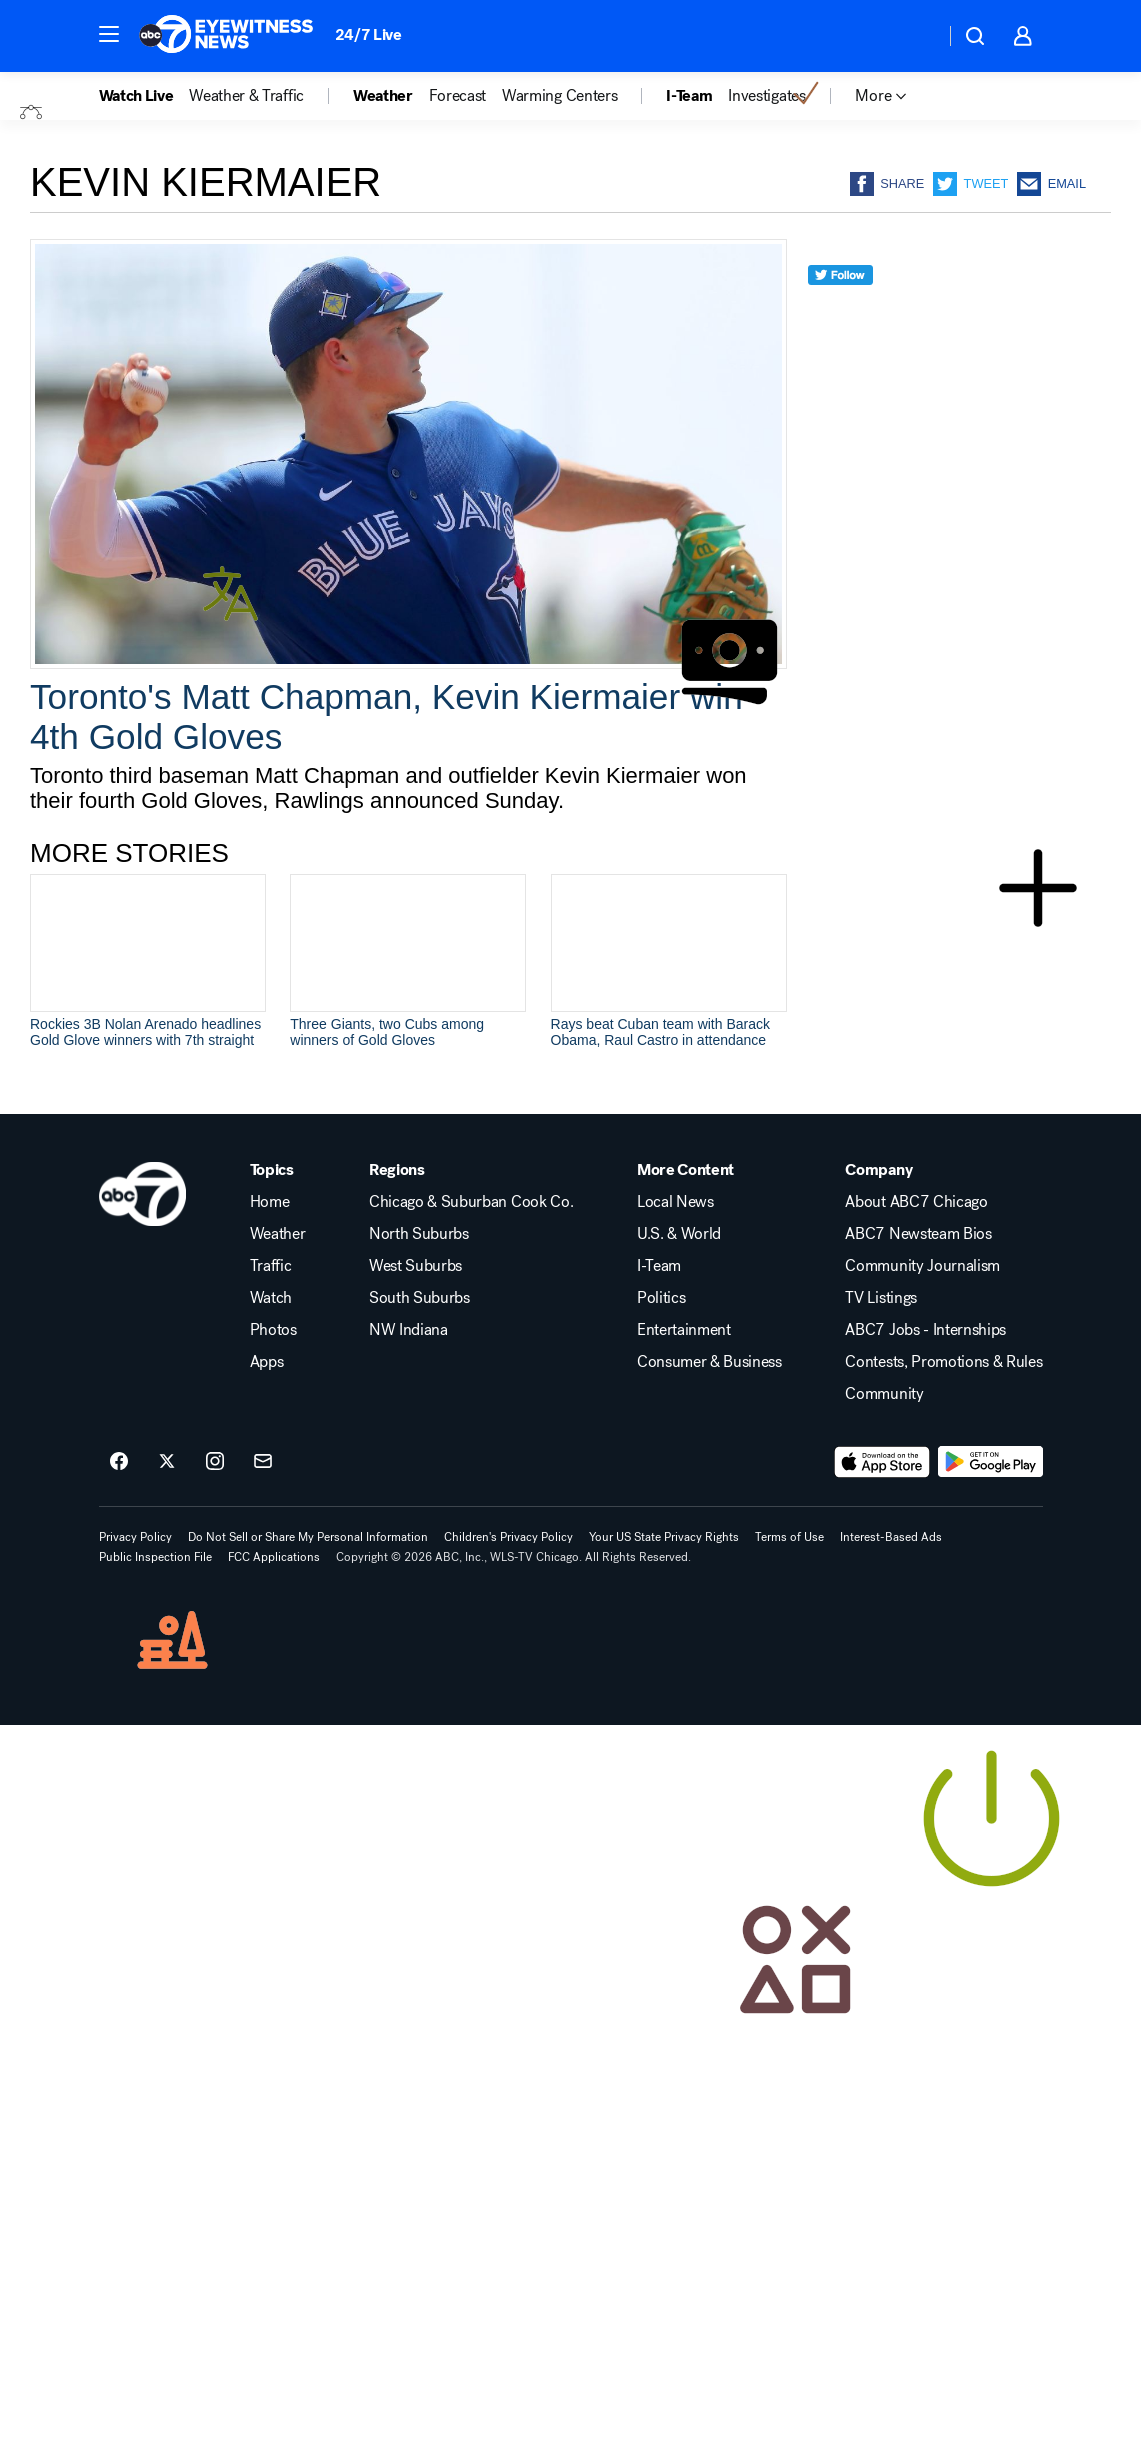 The width and height of the screenshot is (1141, 2442). What do you see at coordinates (796, 1959) in the screenshot?
I see `browse icon library or icon picker` at bounding box center [796, 1959].